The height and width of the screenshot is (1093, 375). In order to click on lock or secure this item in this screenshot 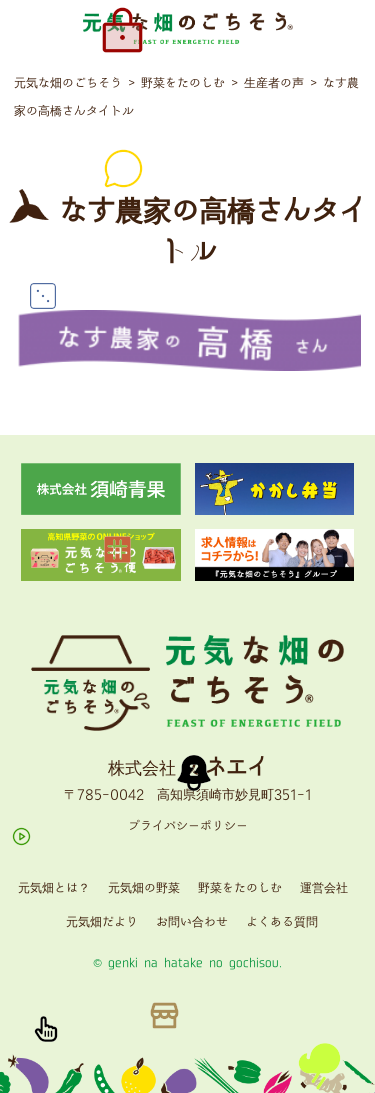, I will do `click(122, 32)`.